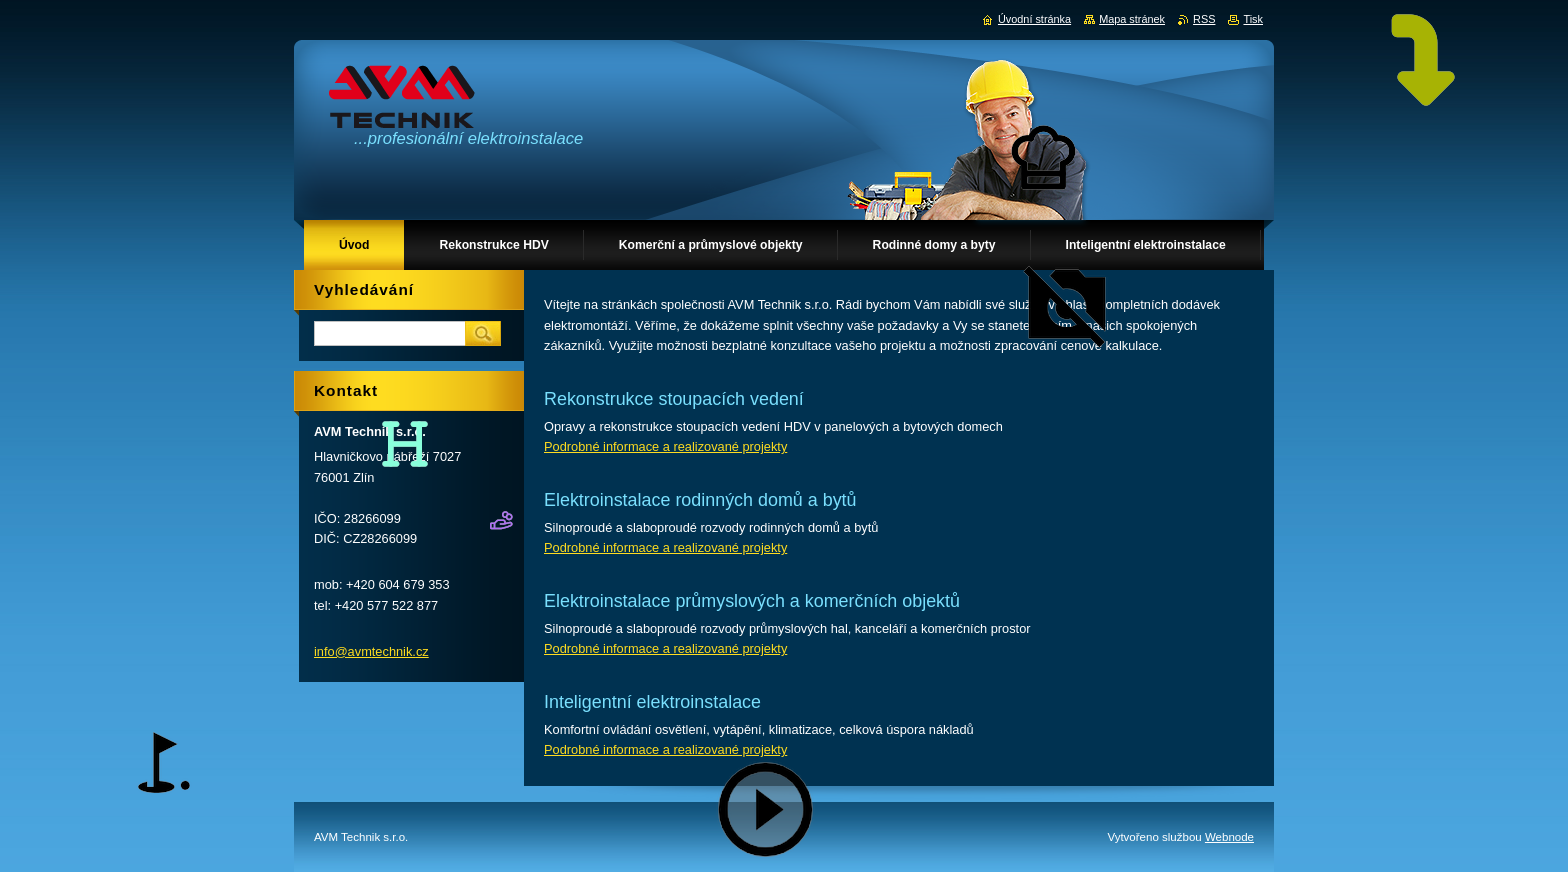  Describe the element at coordinates (502, 521) in the screenshot. I see `make a payment or donation` at that location.